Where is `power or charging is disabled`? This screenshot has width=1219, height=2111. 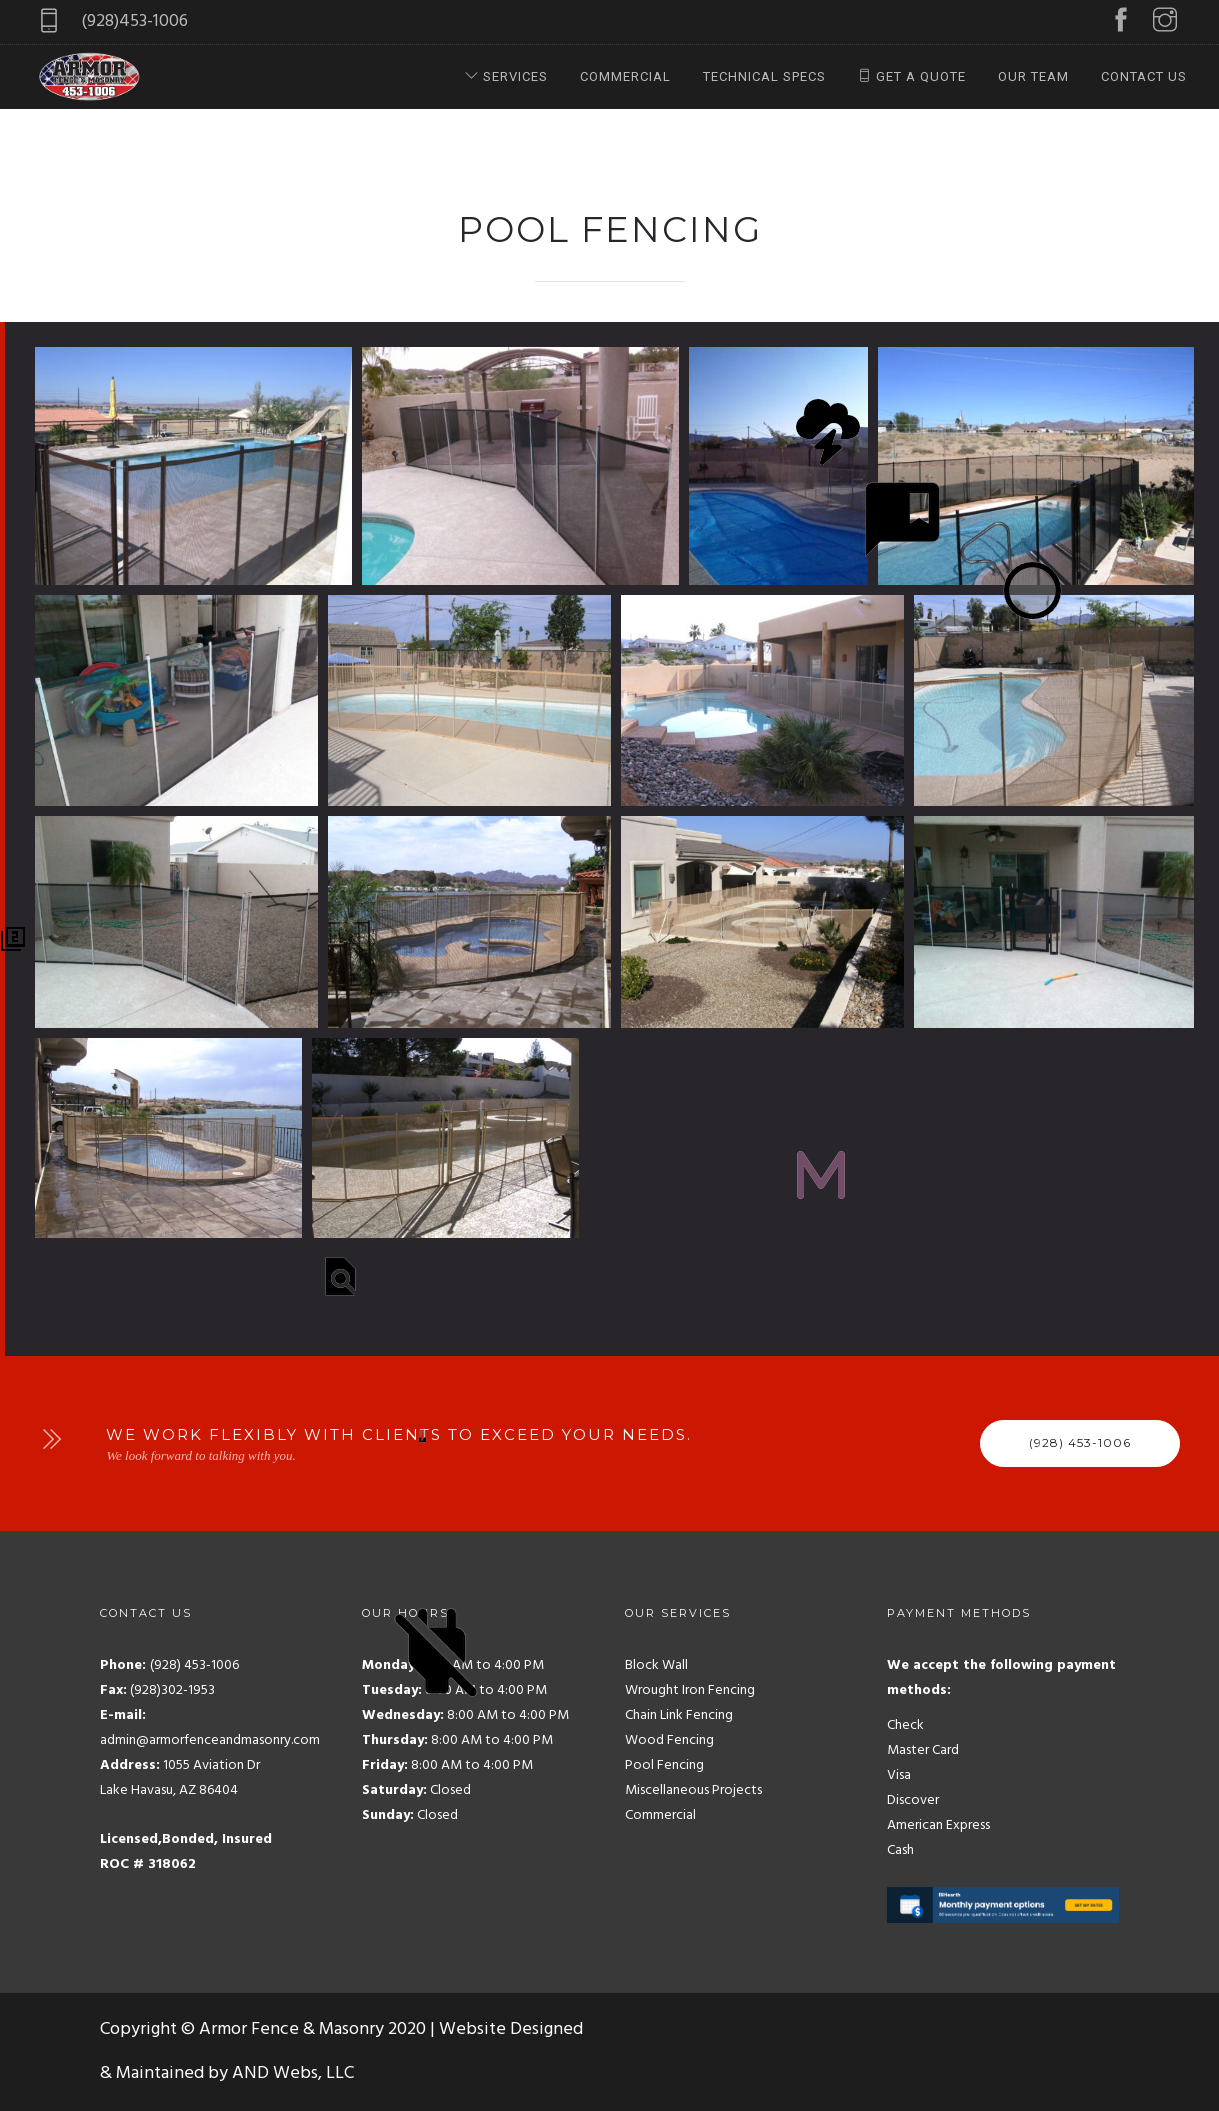 power or charging is disabled is located at coordinates (437, 1651).